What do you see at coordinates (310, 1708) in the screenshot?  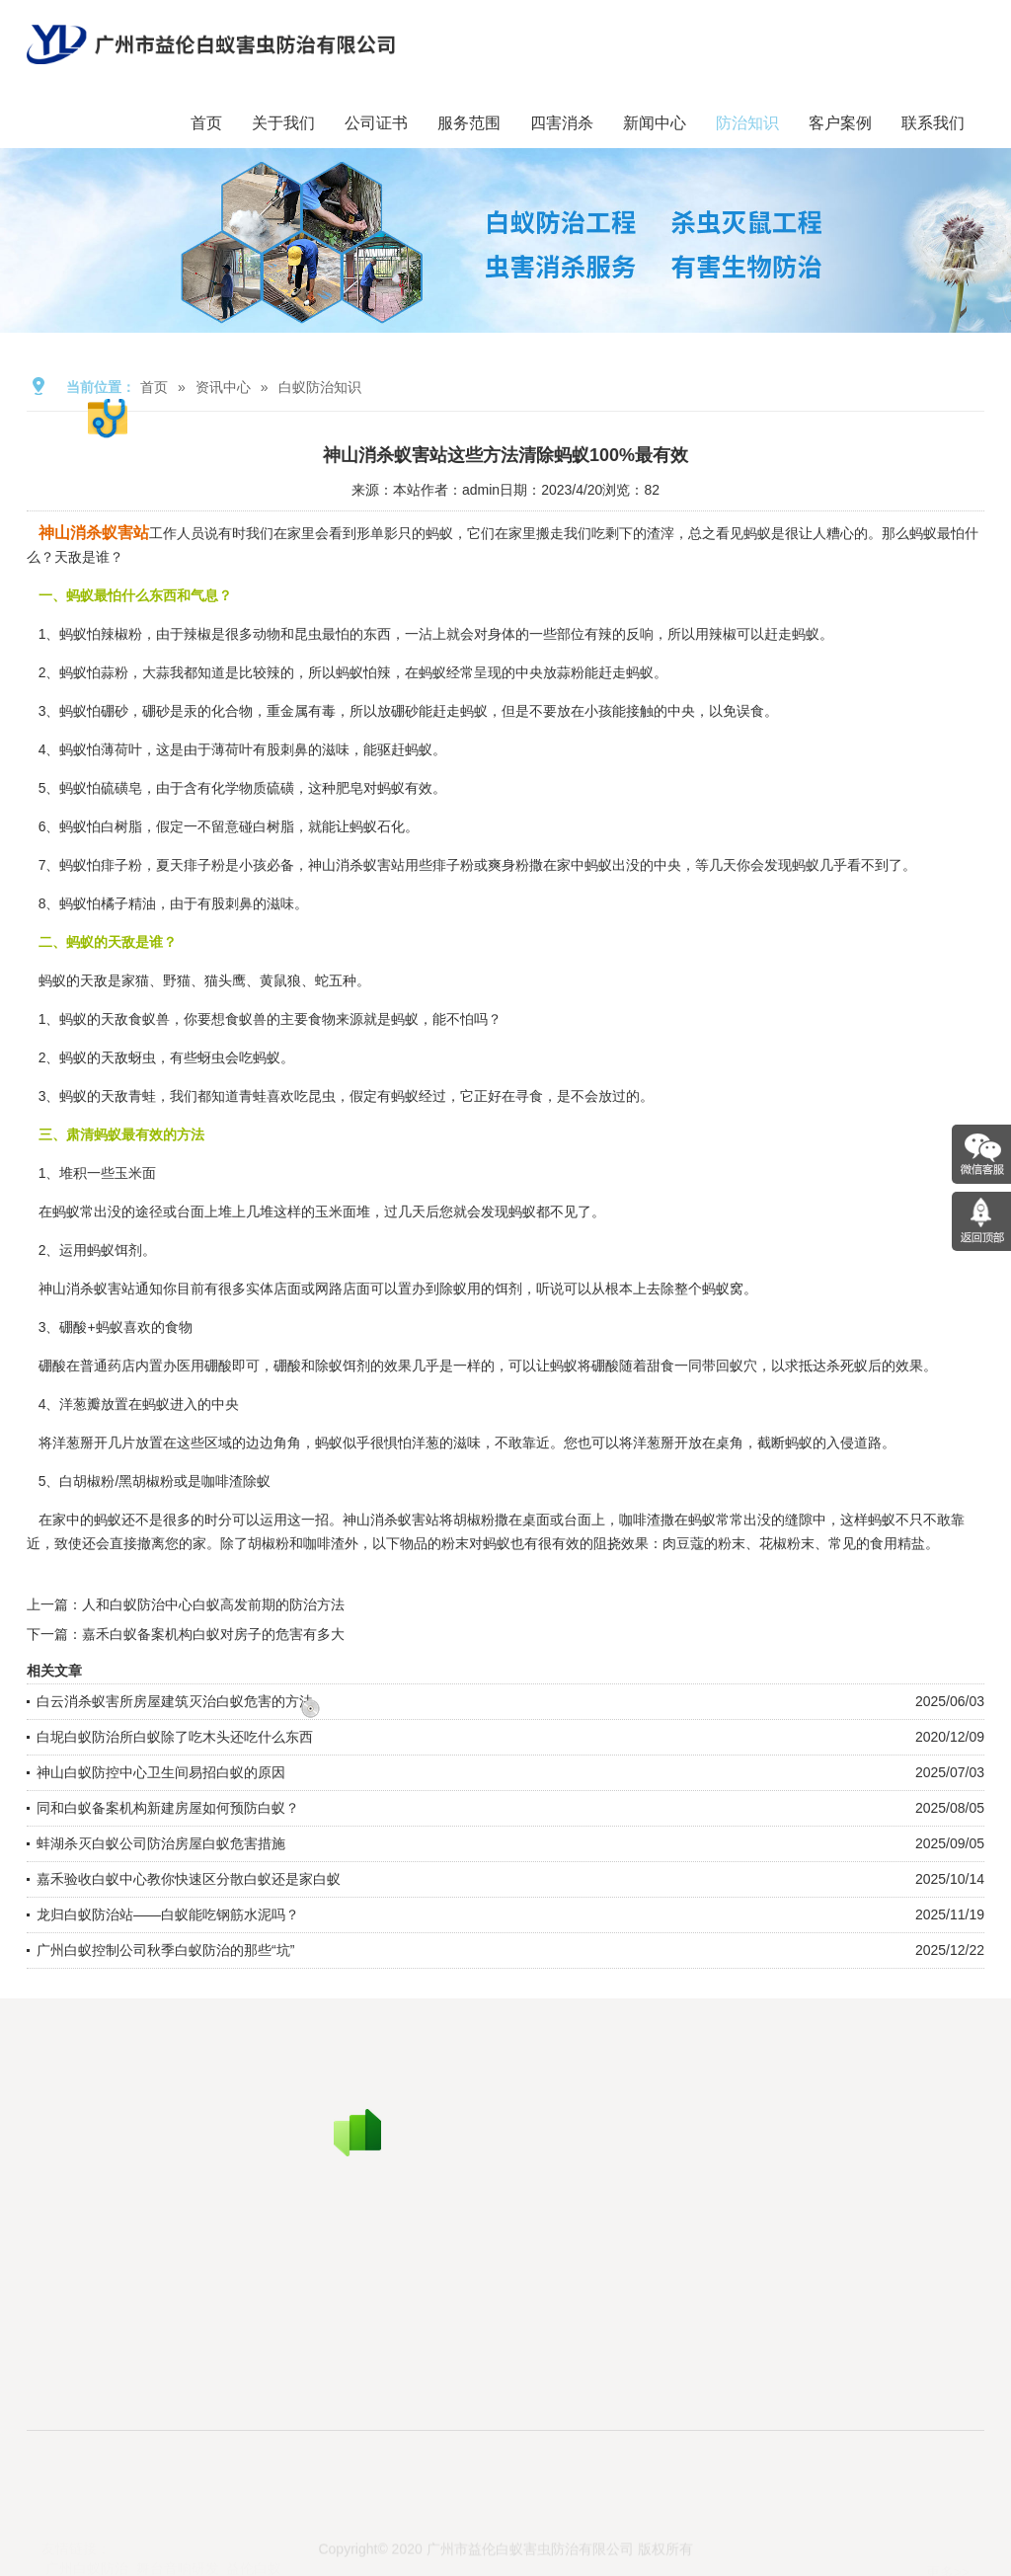 I see `unmount or eject a CD/DVD disc` at bounding box center [310, 1708].